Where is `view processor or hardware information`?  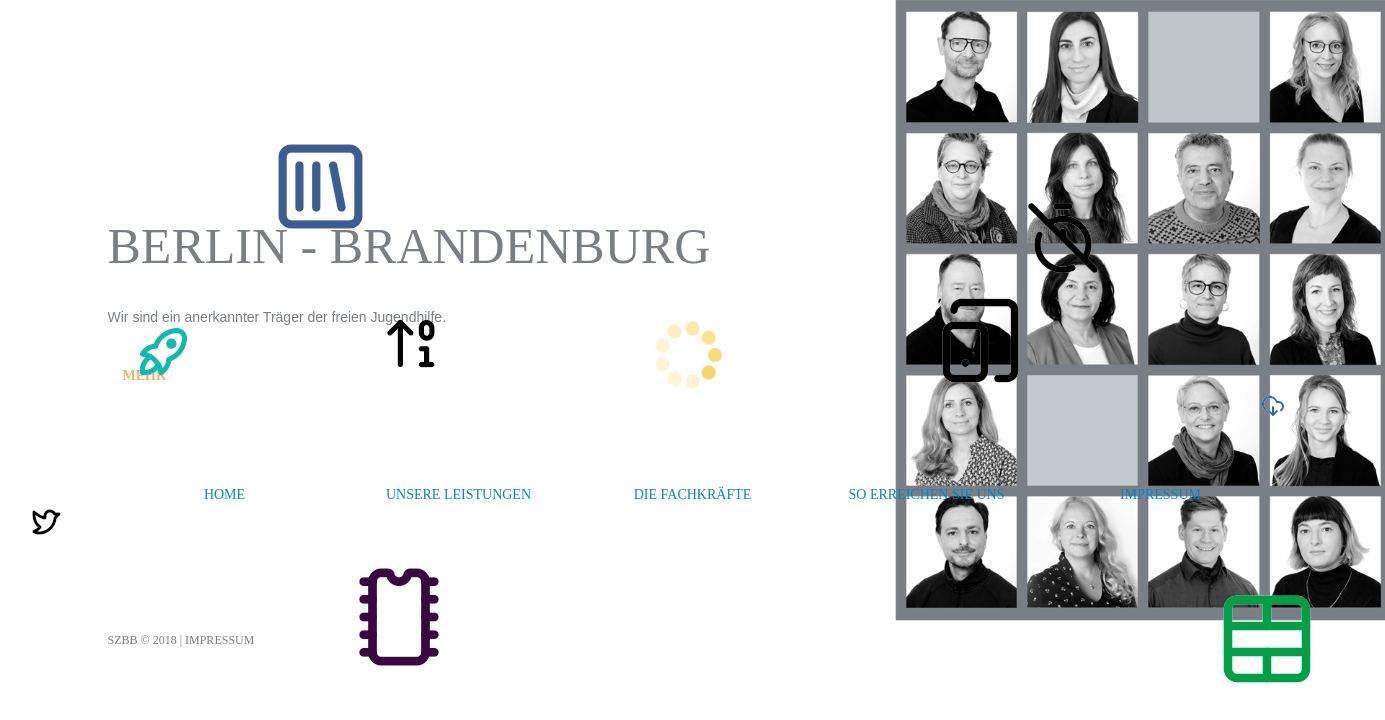 view processor or hardware information is located at coordinates (399, 617).